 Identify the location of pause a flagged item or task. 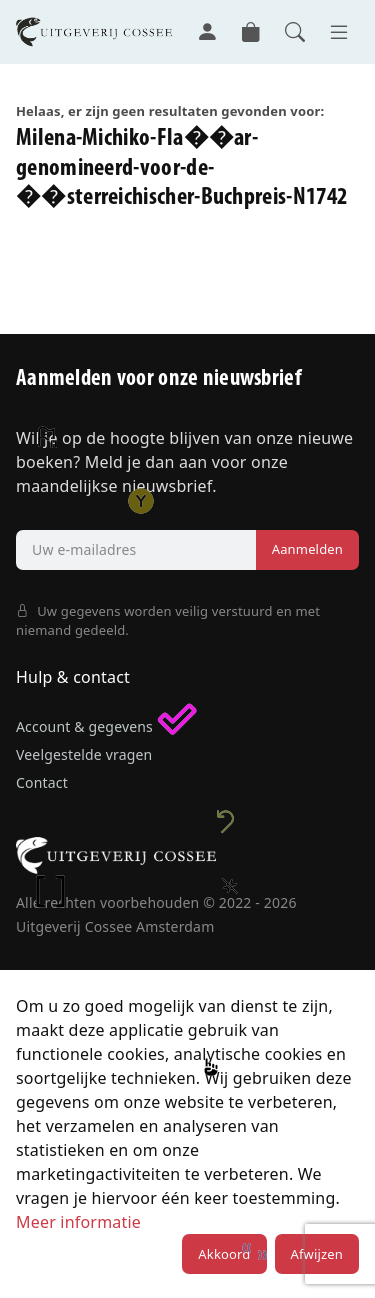
(46, 436).